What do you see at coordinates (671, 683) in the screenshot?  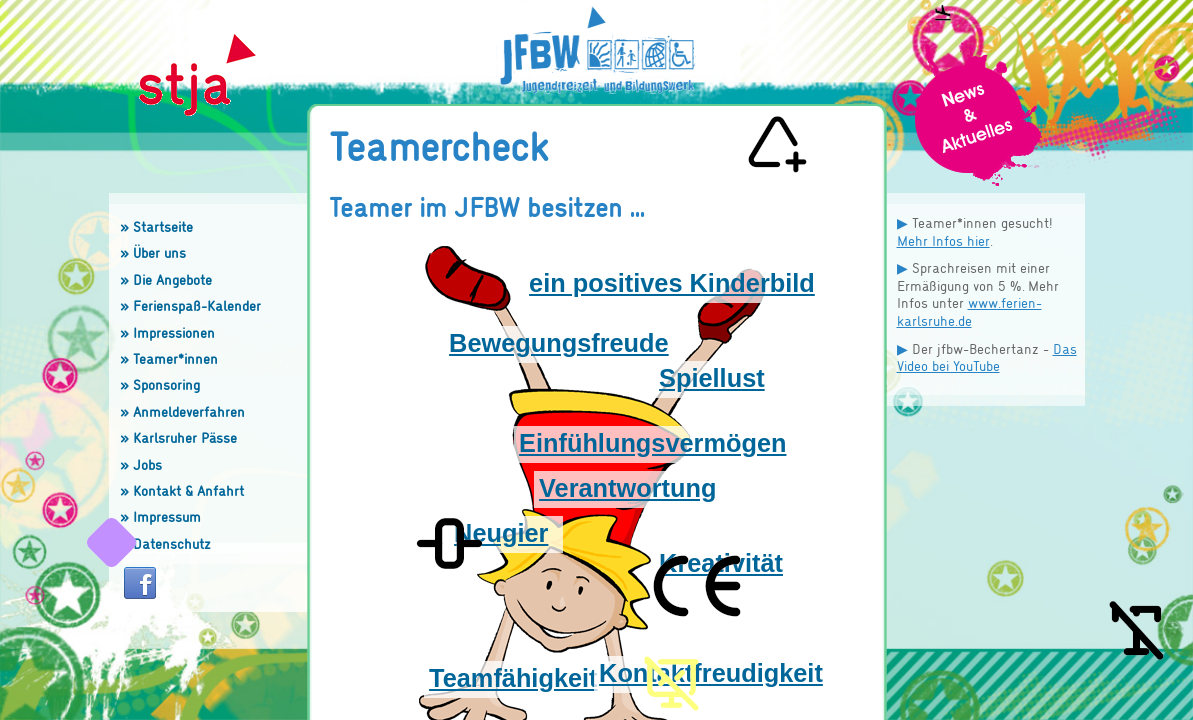 I see `stop screen sharing or presentation mode` at bounding box center [671, 683].